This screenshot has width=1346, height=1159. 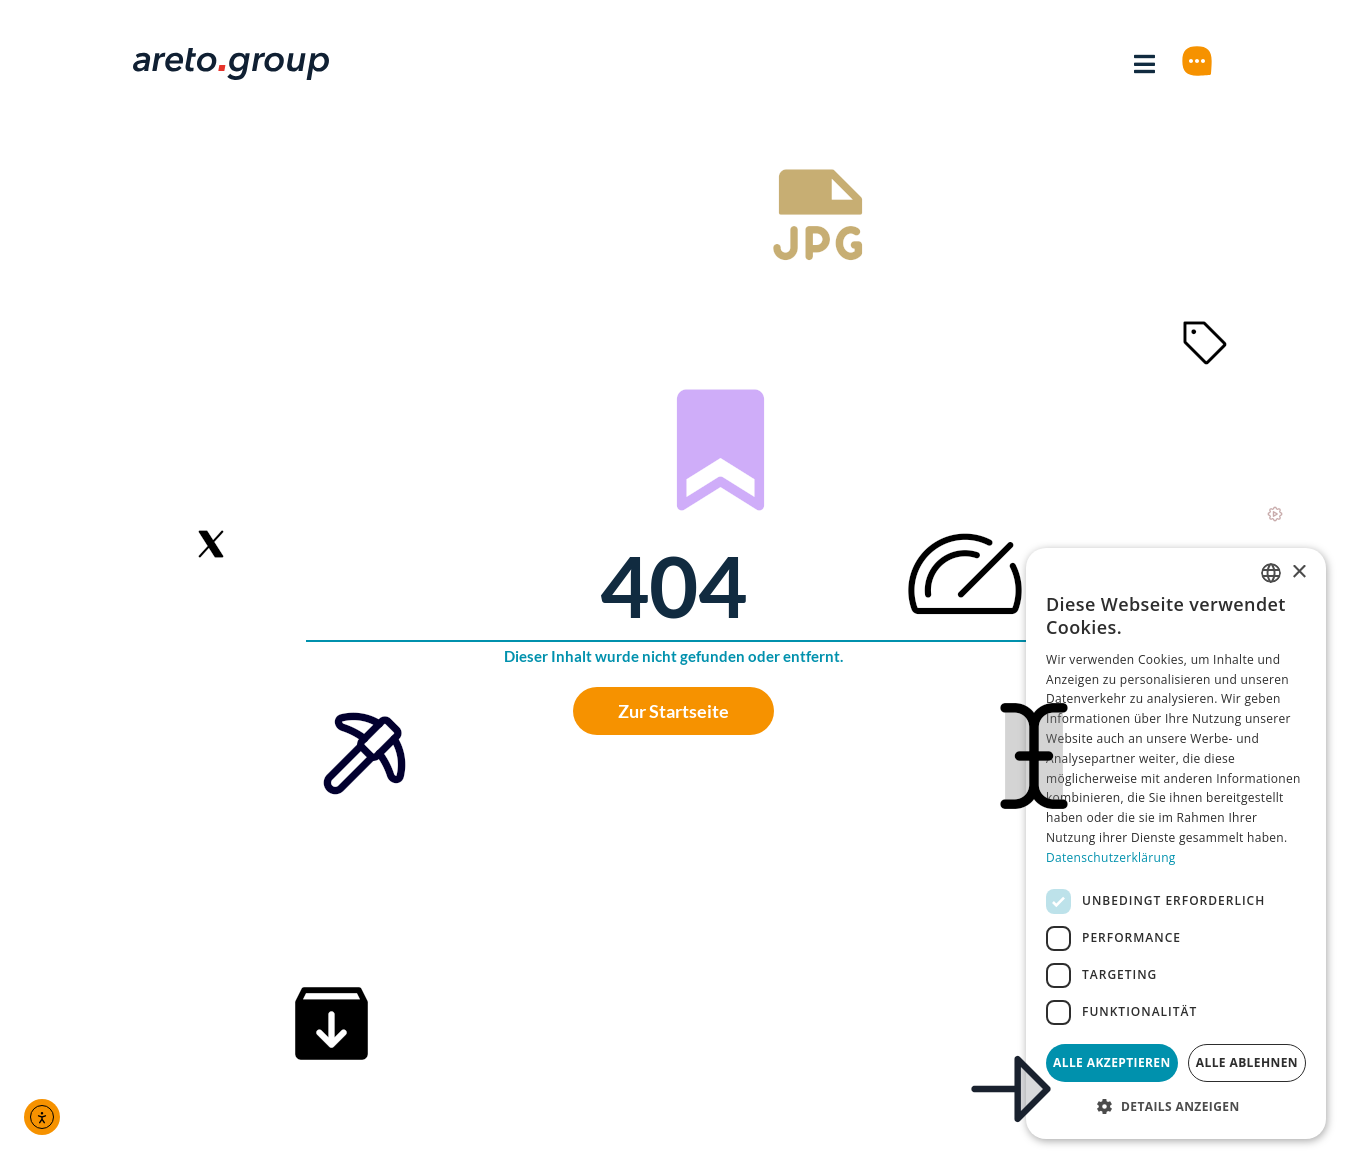 I want to click on view speed or performance metrics, so click(x=965, y=578).